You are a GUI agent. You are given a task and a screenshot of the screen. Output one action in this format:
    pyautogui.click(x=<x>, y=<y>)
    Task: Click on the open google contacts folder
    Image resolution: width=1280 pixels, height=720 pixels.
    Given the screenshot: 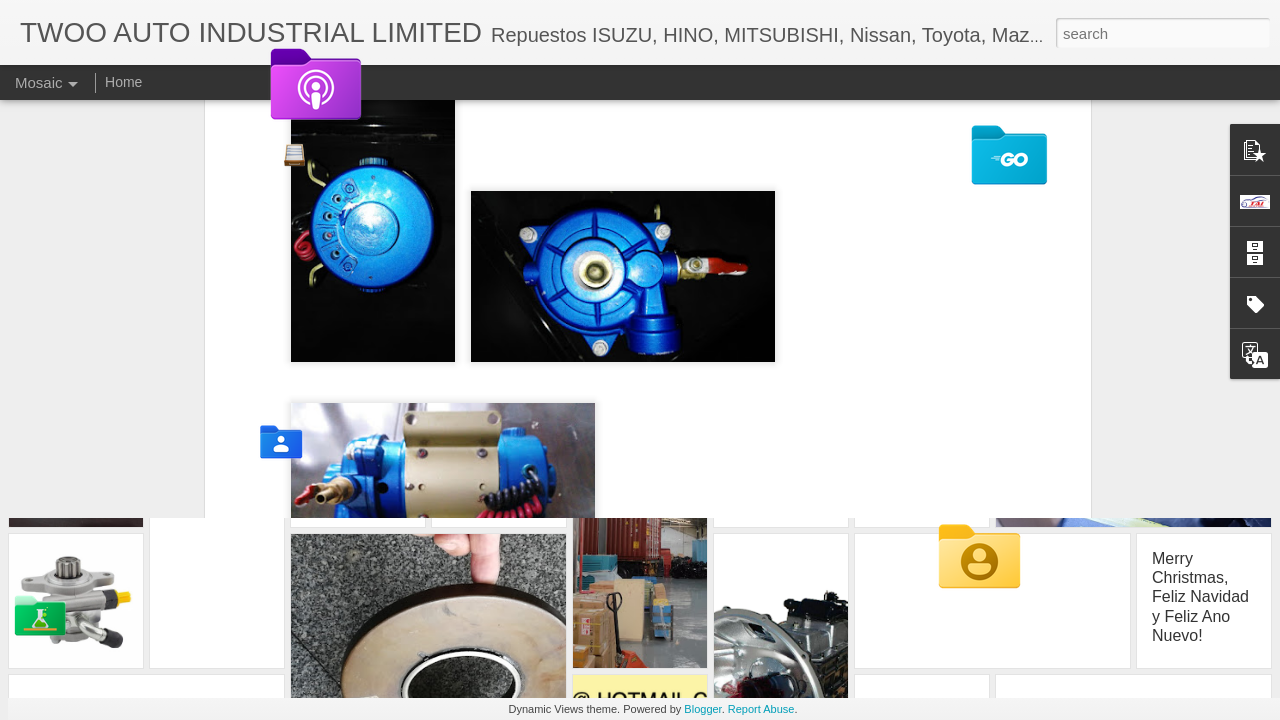 What is the action you would take?
    pyautogui.click(x=281, y=443)
    